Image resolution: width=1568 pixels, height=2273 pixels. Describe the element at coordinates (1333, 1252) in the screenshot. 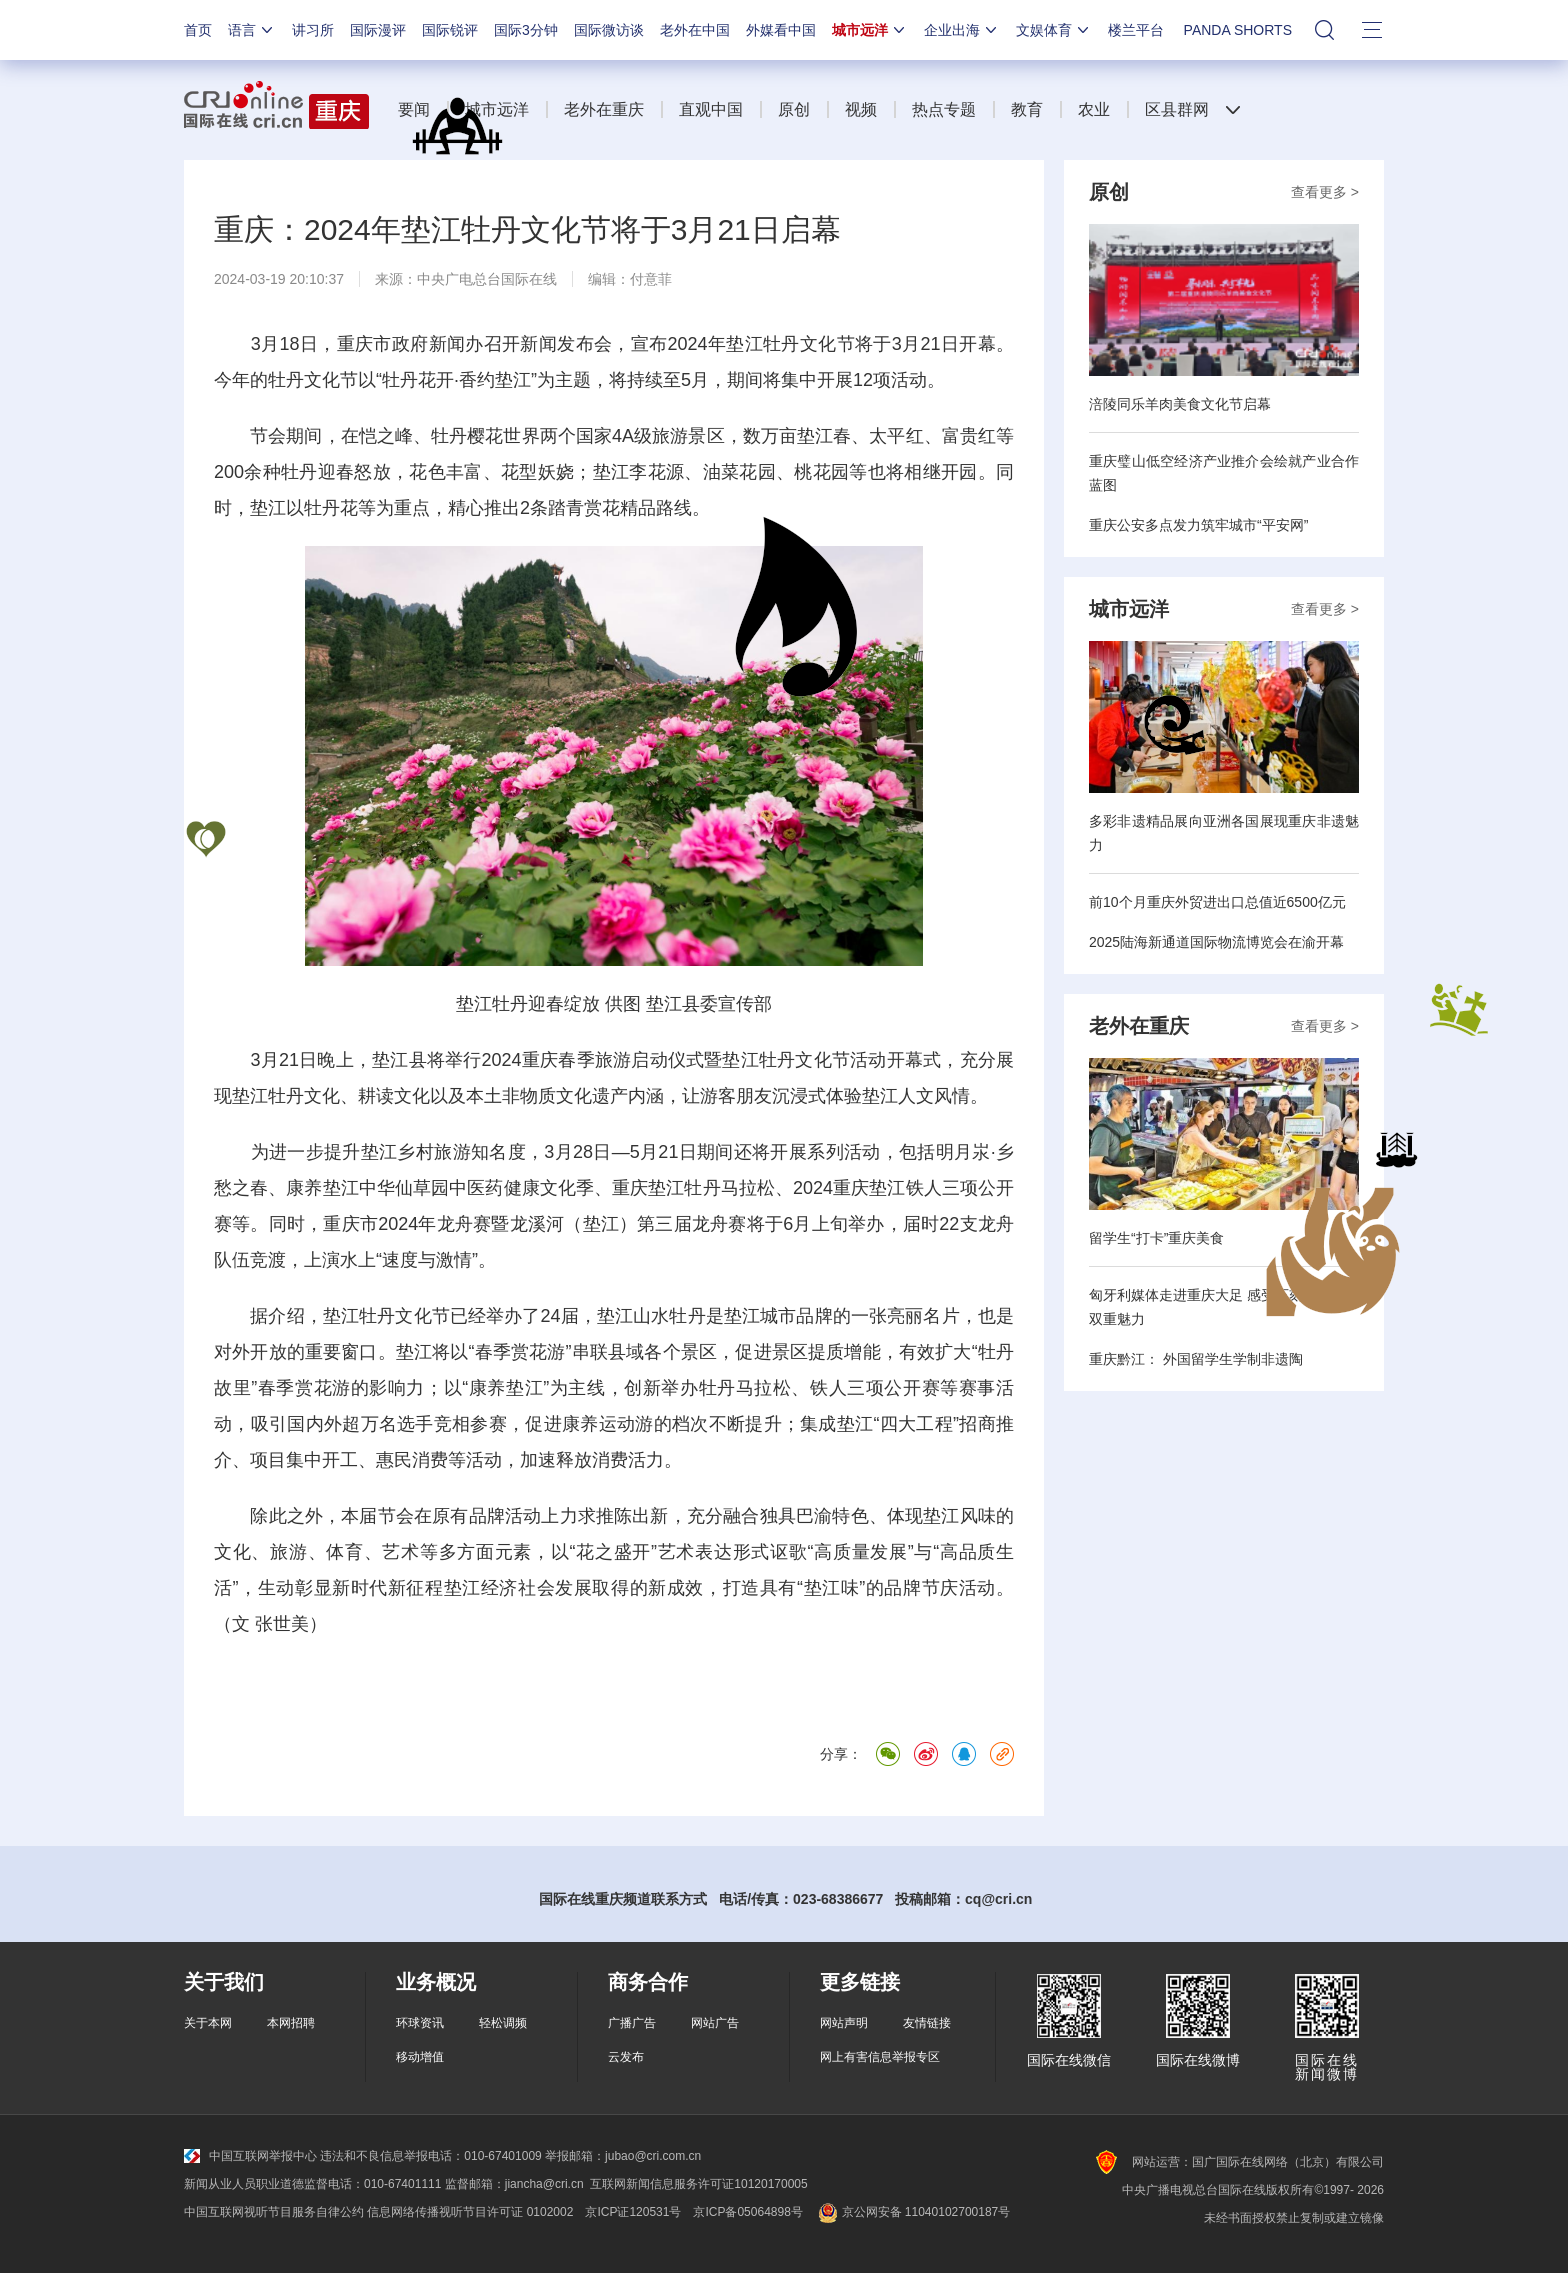

I see `sloth character or mascot icon` at that location.